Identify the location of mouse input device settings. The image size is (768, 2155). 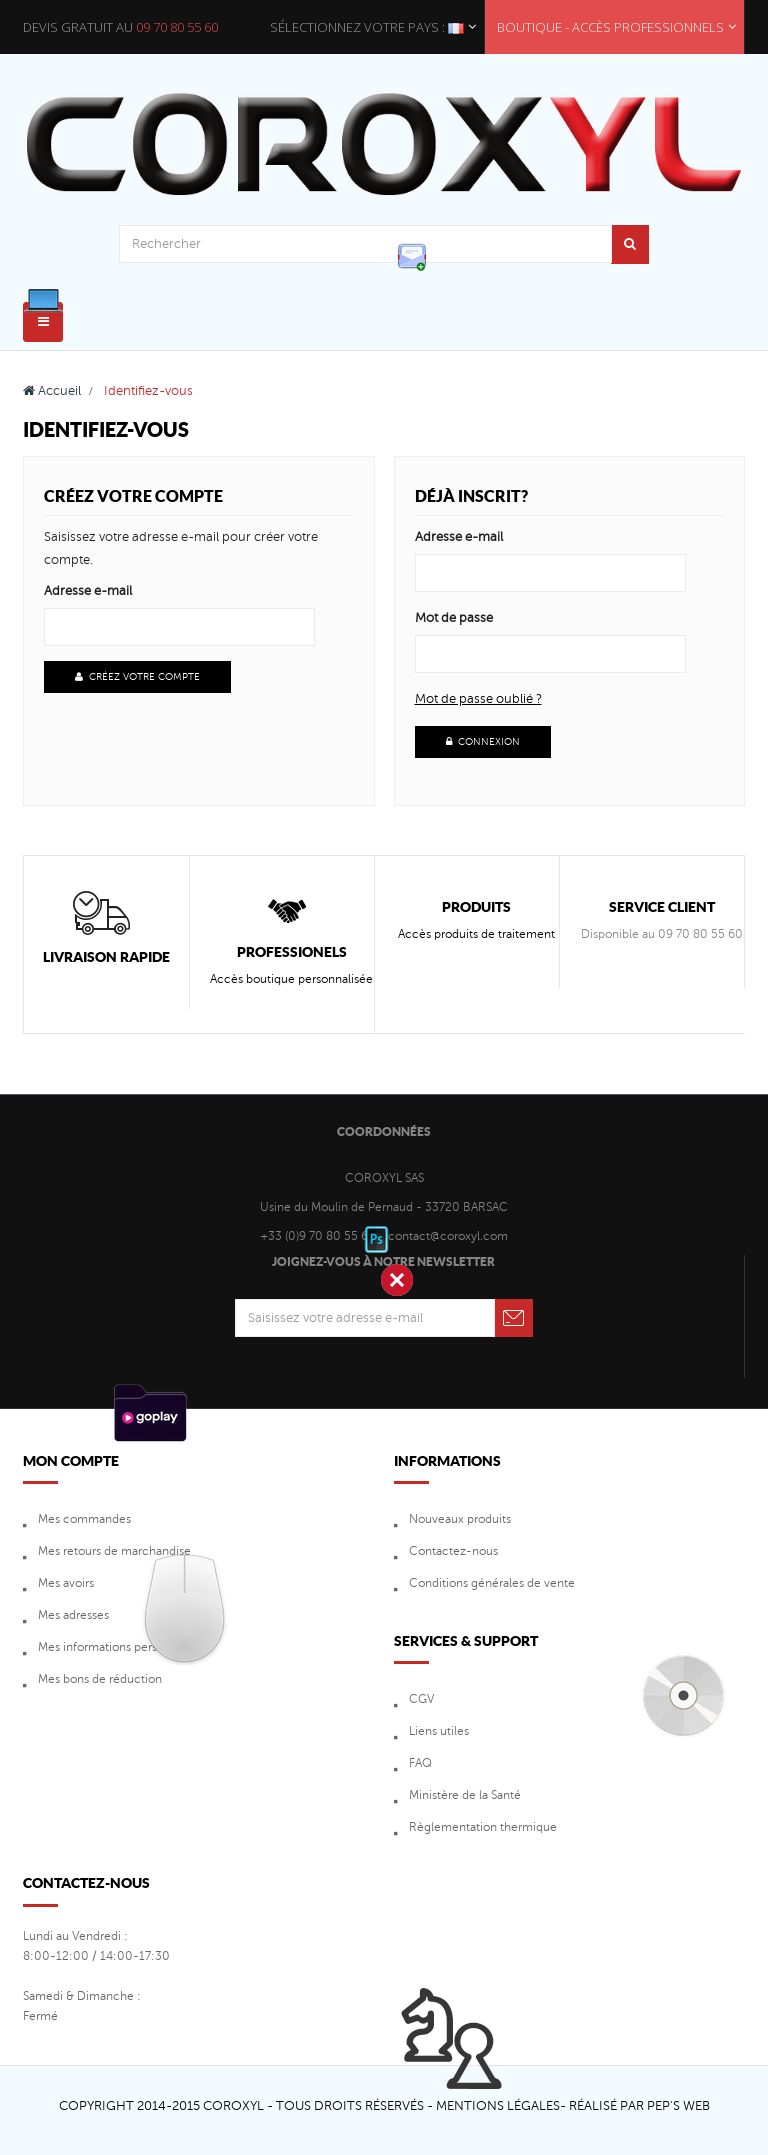
(185, 1608).